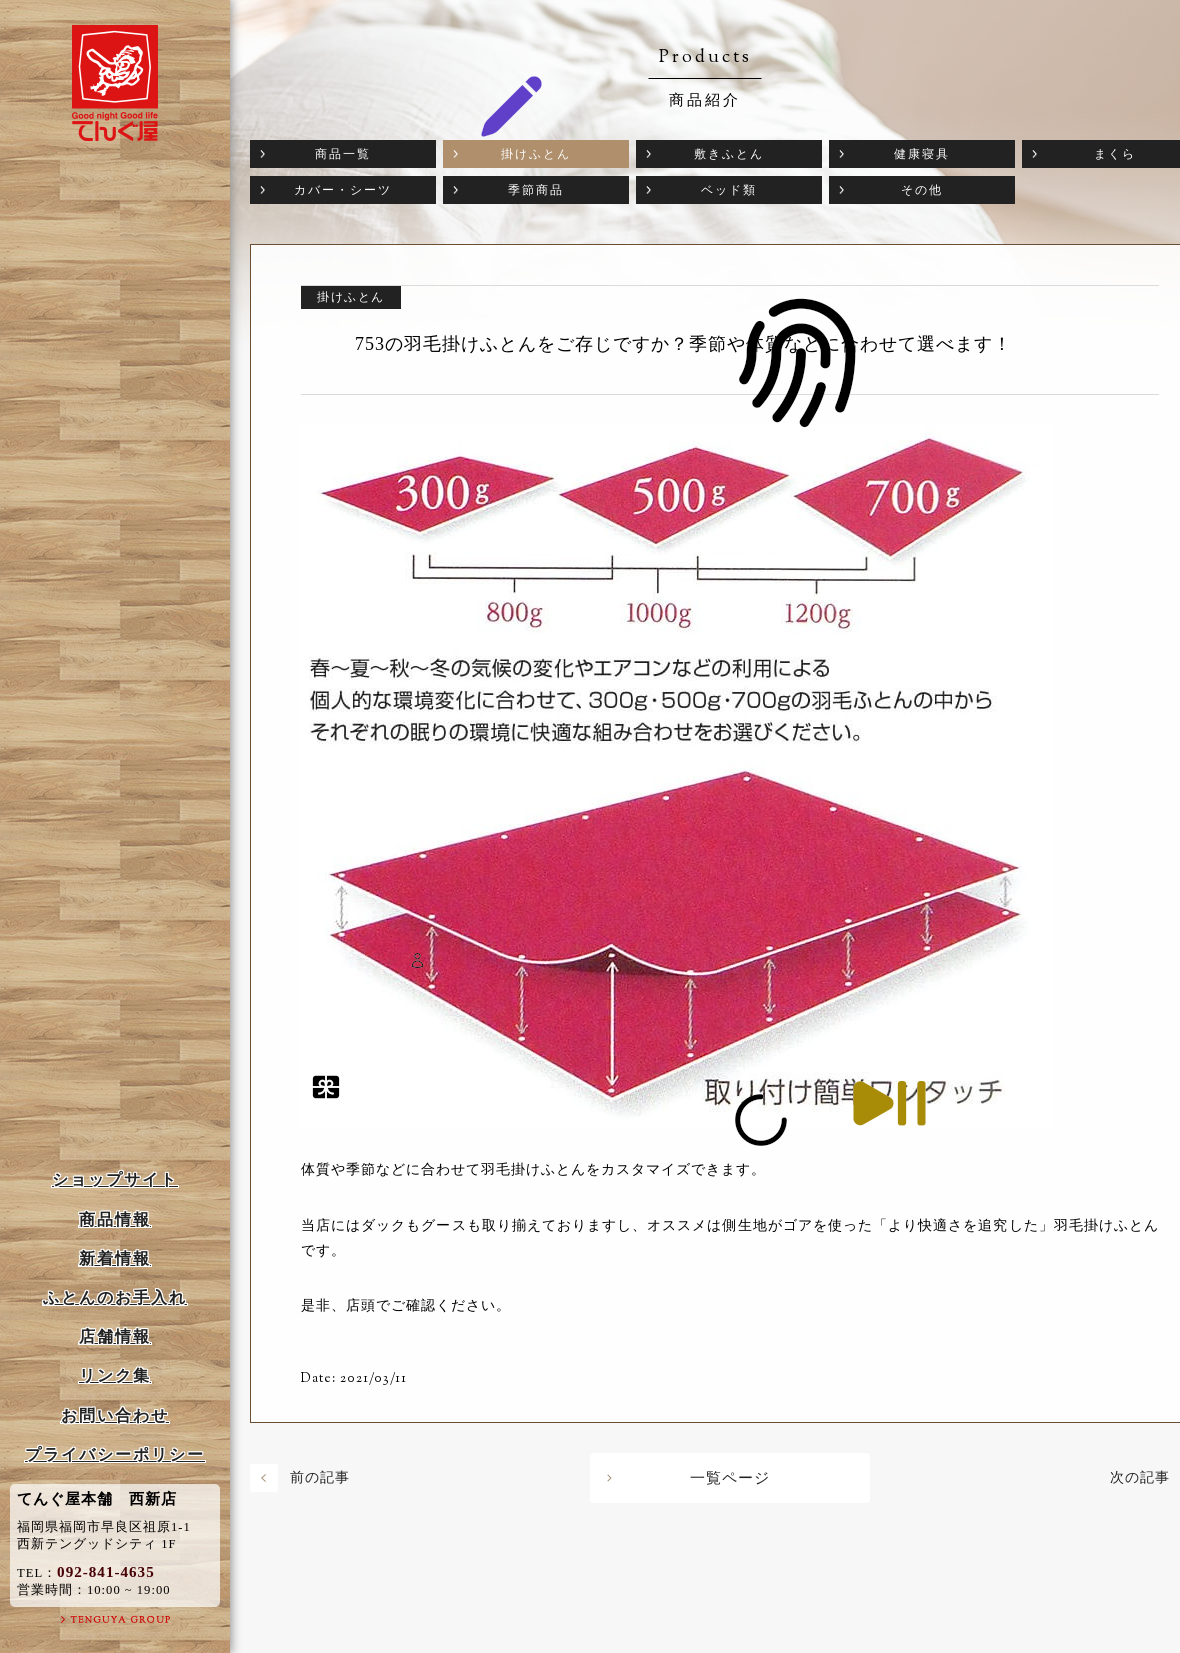 The width and height of the screenshot is (1180, 1653). I want to click on edit content or text, so click(511, 106).